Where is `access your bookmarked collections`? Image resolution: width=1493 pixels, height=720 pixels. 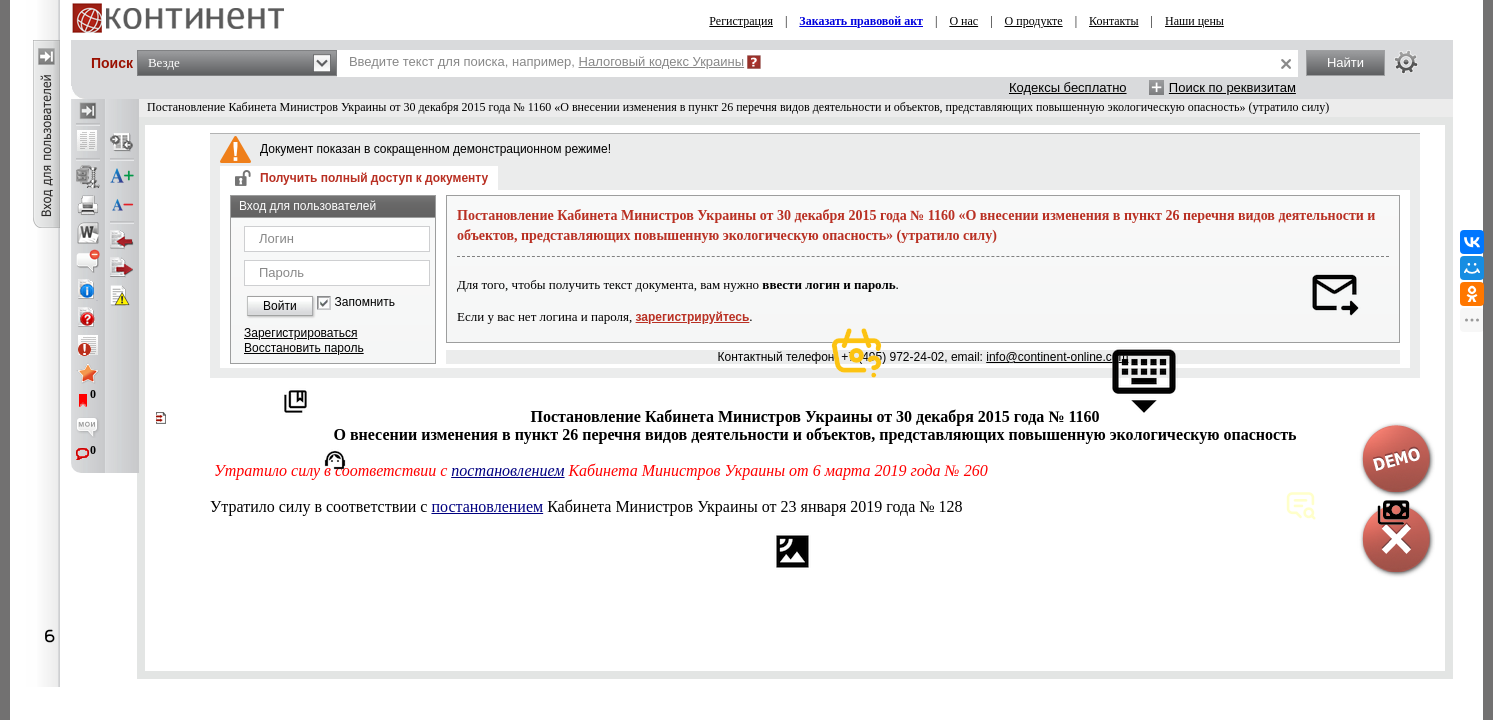
access your bookmarked collections is located at coordinates (295, 401).